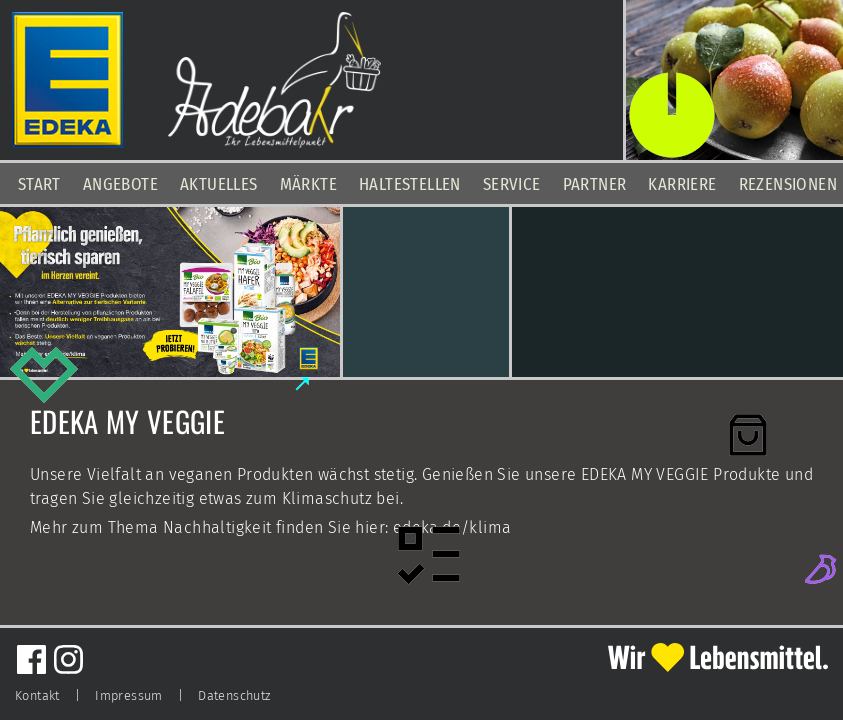  I want to click on view completed tasks in a checklist, so click(429, 554).